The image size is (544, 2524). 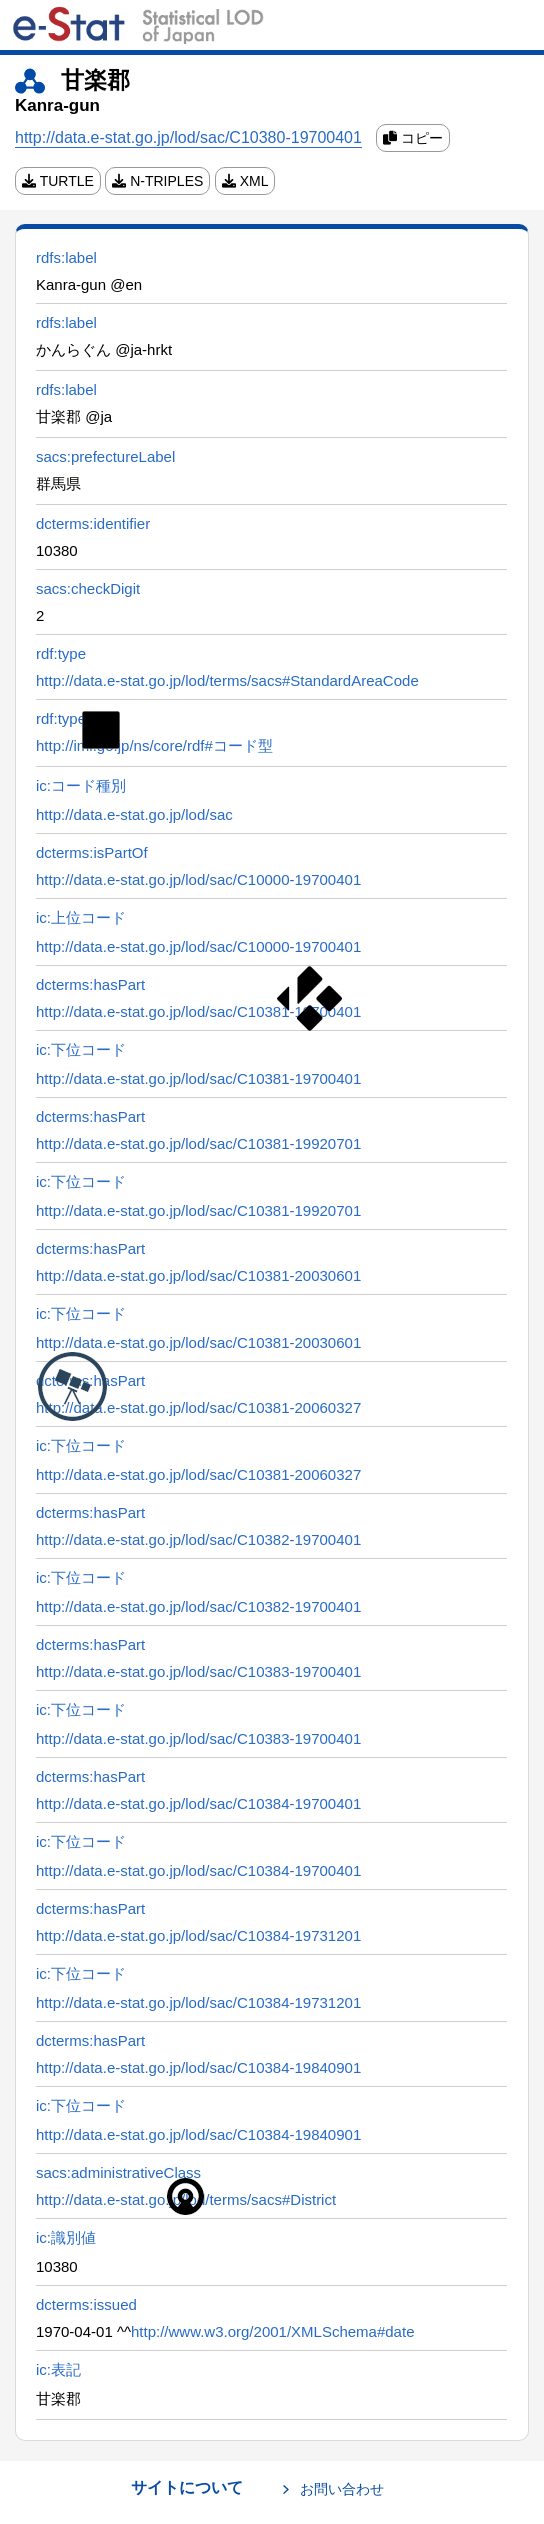 I want to click on open the Castro podcast app, so click(x=185, y=2196).